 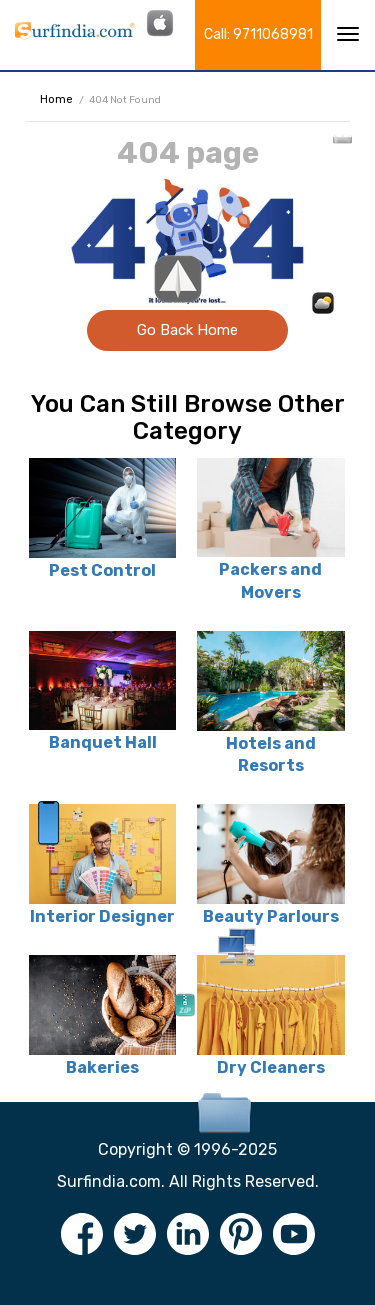 I want to click on open the weather app, so click(x=323, y=303).